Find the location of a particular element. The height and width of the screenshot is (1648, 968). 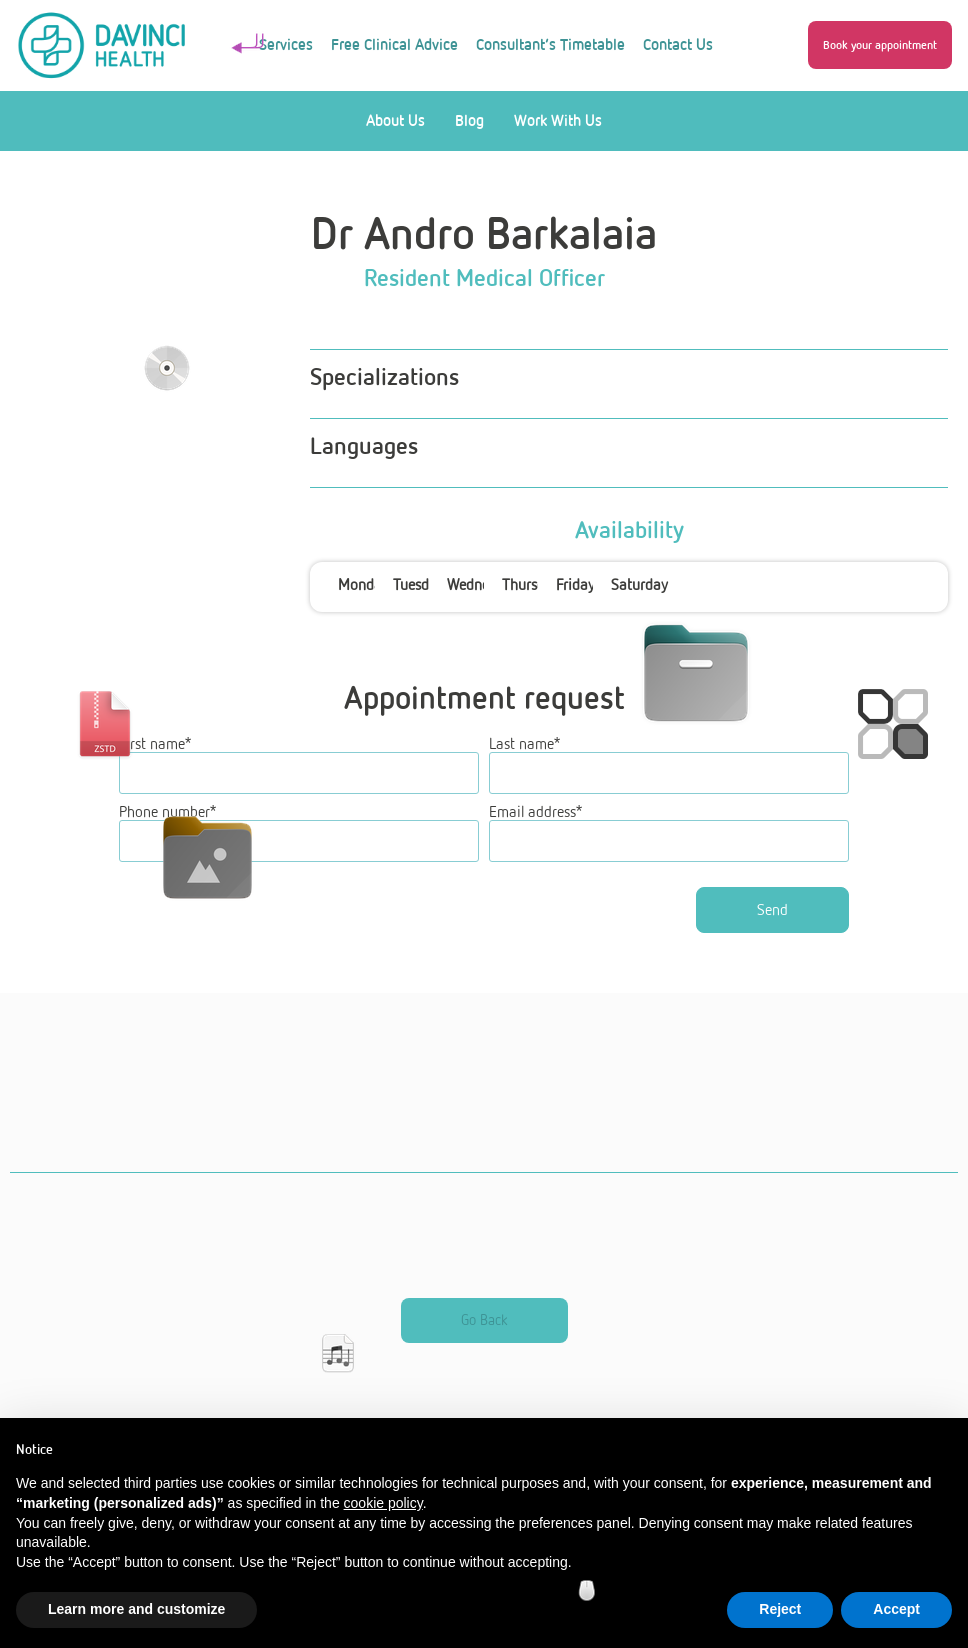

an eMelody ringtone file is located at coordinates (338, 1353).